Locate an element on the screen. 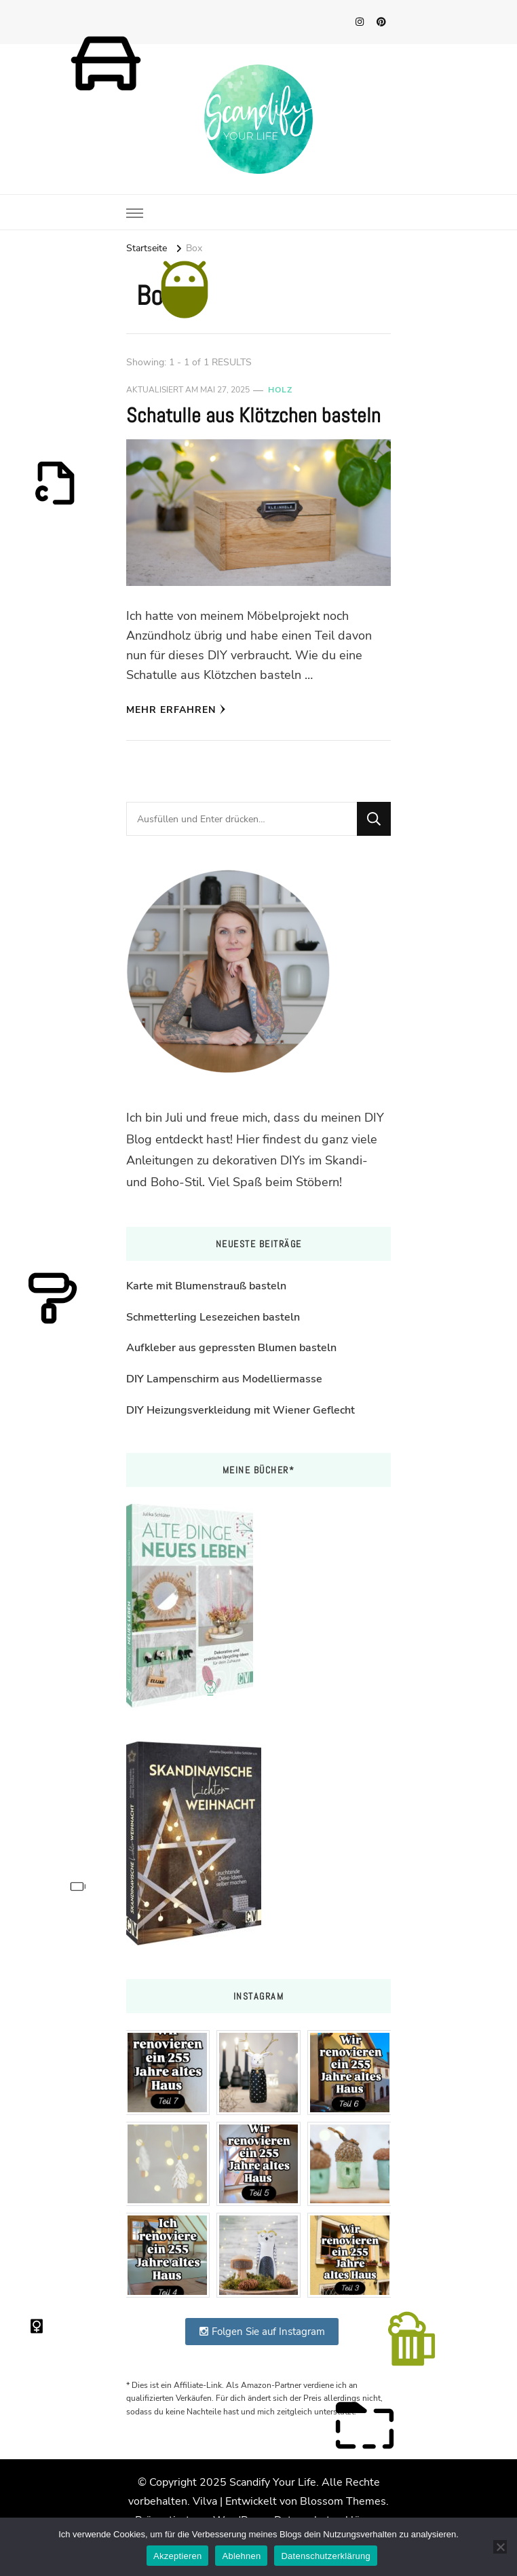 This screenshot has height=2576, width=517. open a C programming language file is located at coordinates (56, 483).